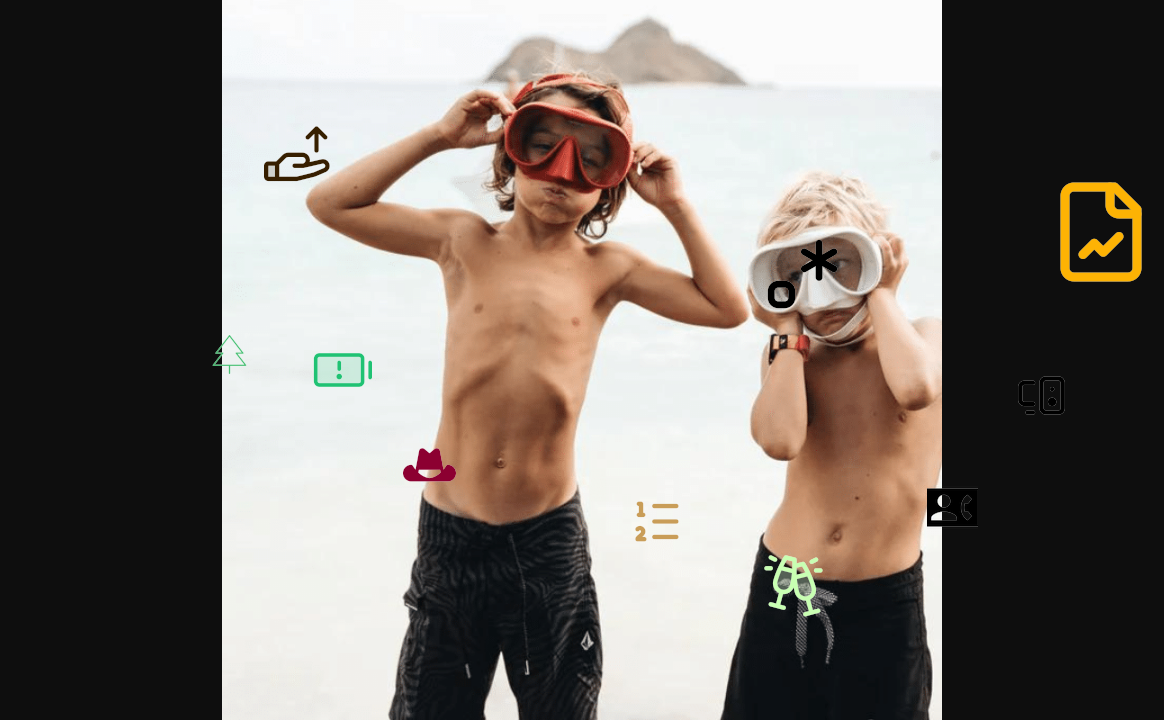  I want to click on celebrate an achievement or milestone, so click(794, 585).